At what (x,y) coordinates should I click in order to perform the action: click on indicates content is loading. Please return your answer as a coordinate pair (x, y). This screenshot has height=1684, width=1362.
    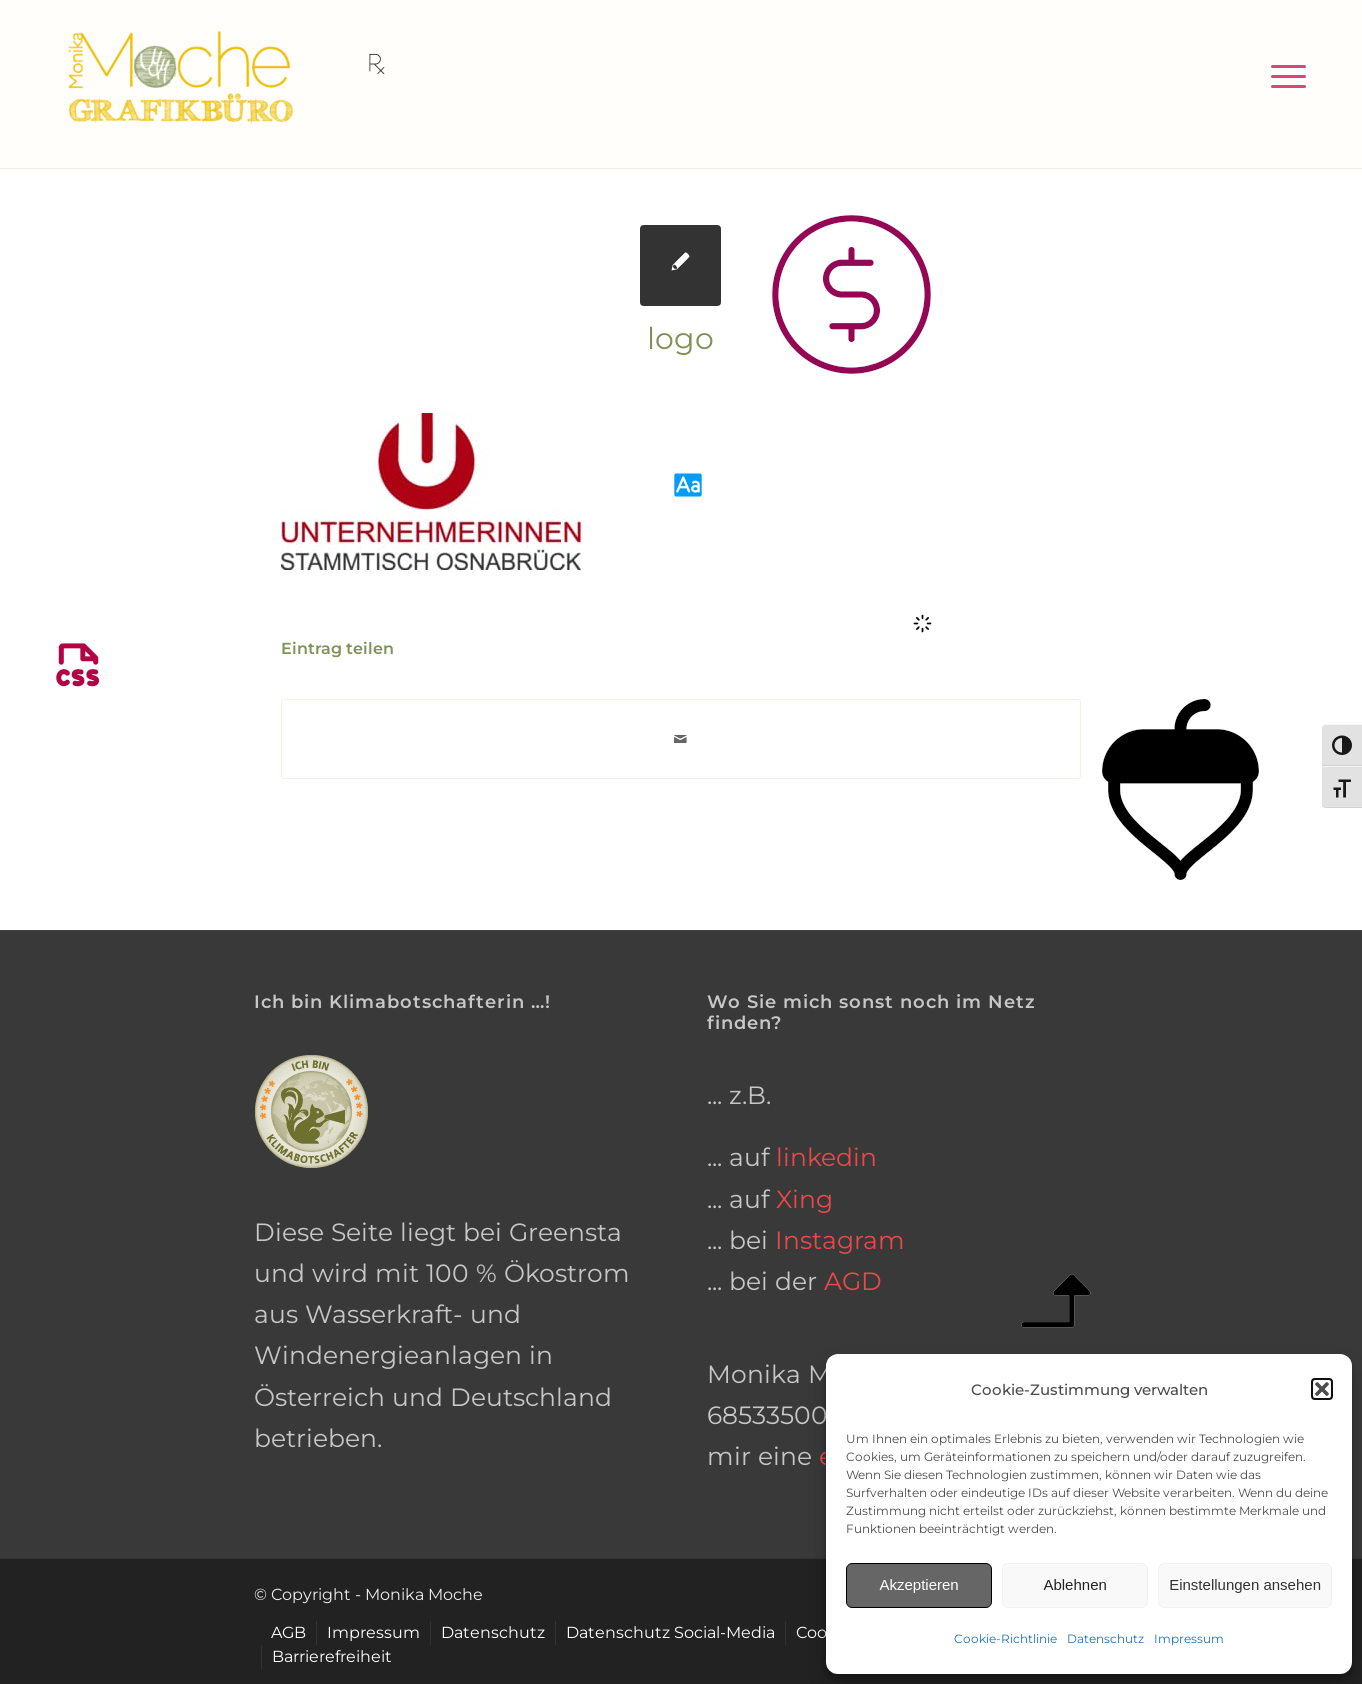
    Looking at the image, I should click on (922, 623).